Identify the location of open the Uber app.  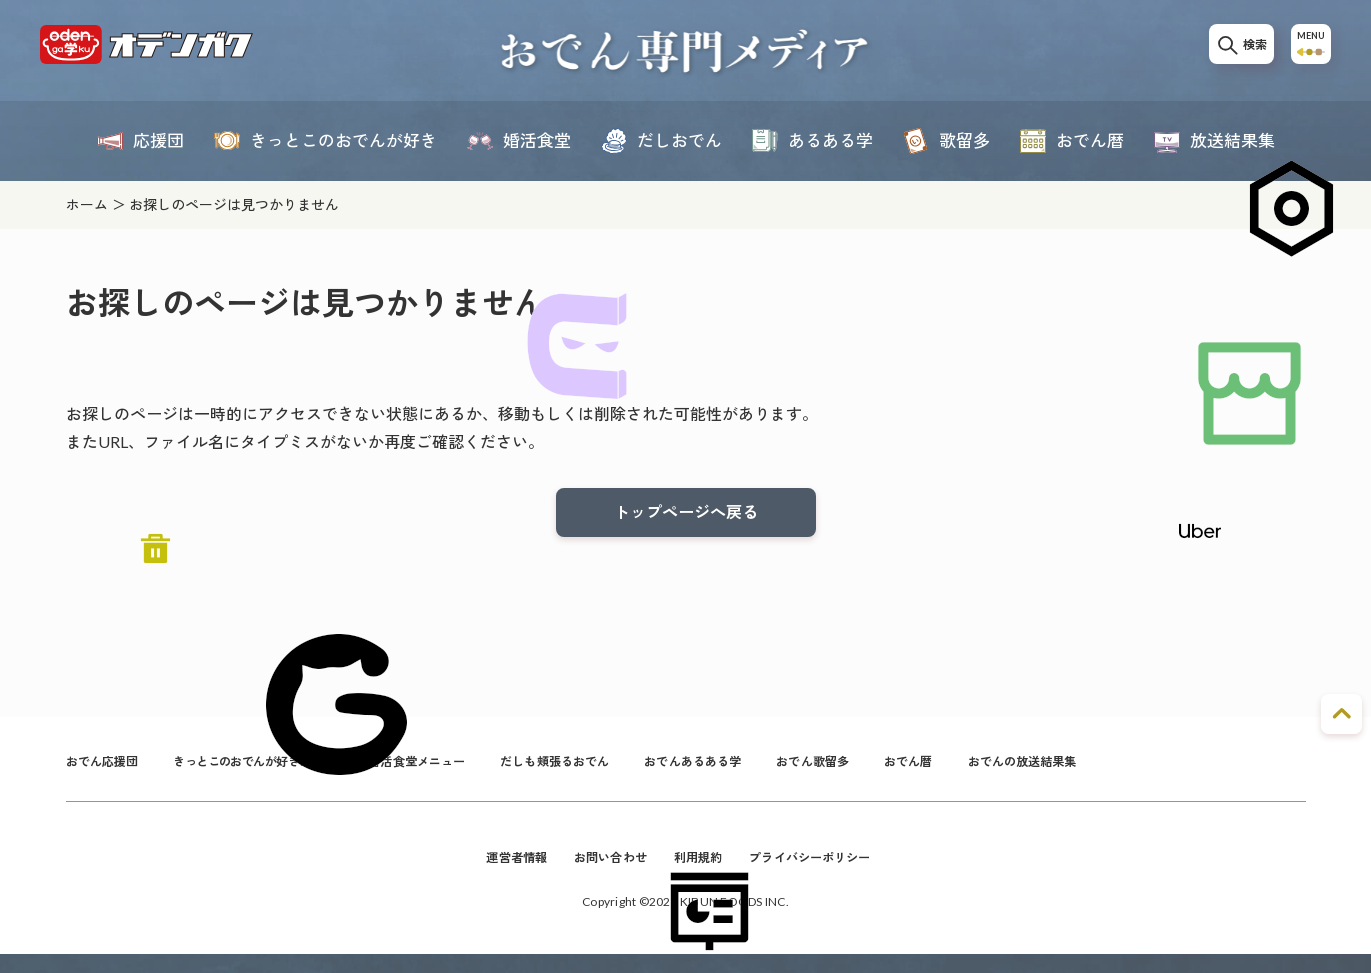
(1200, 531).